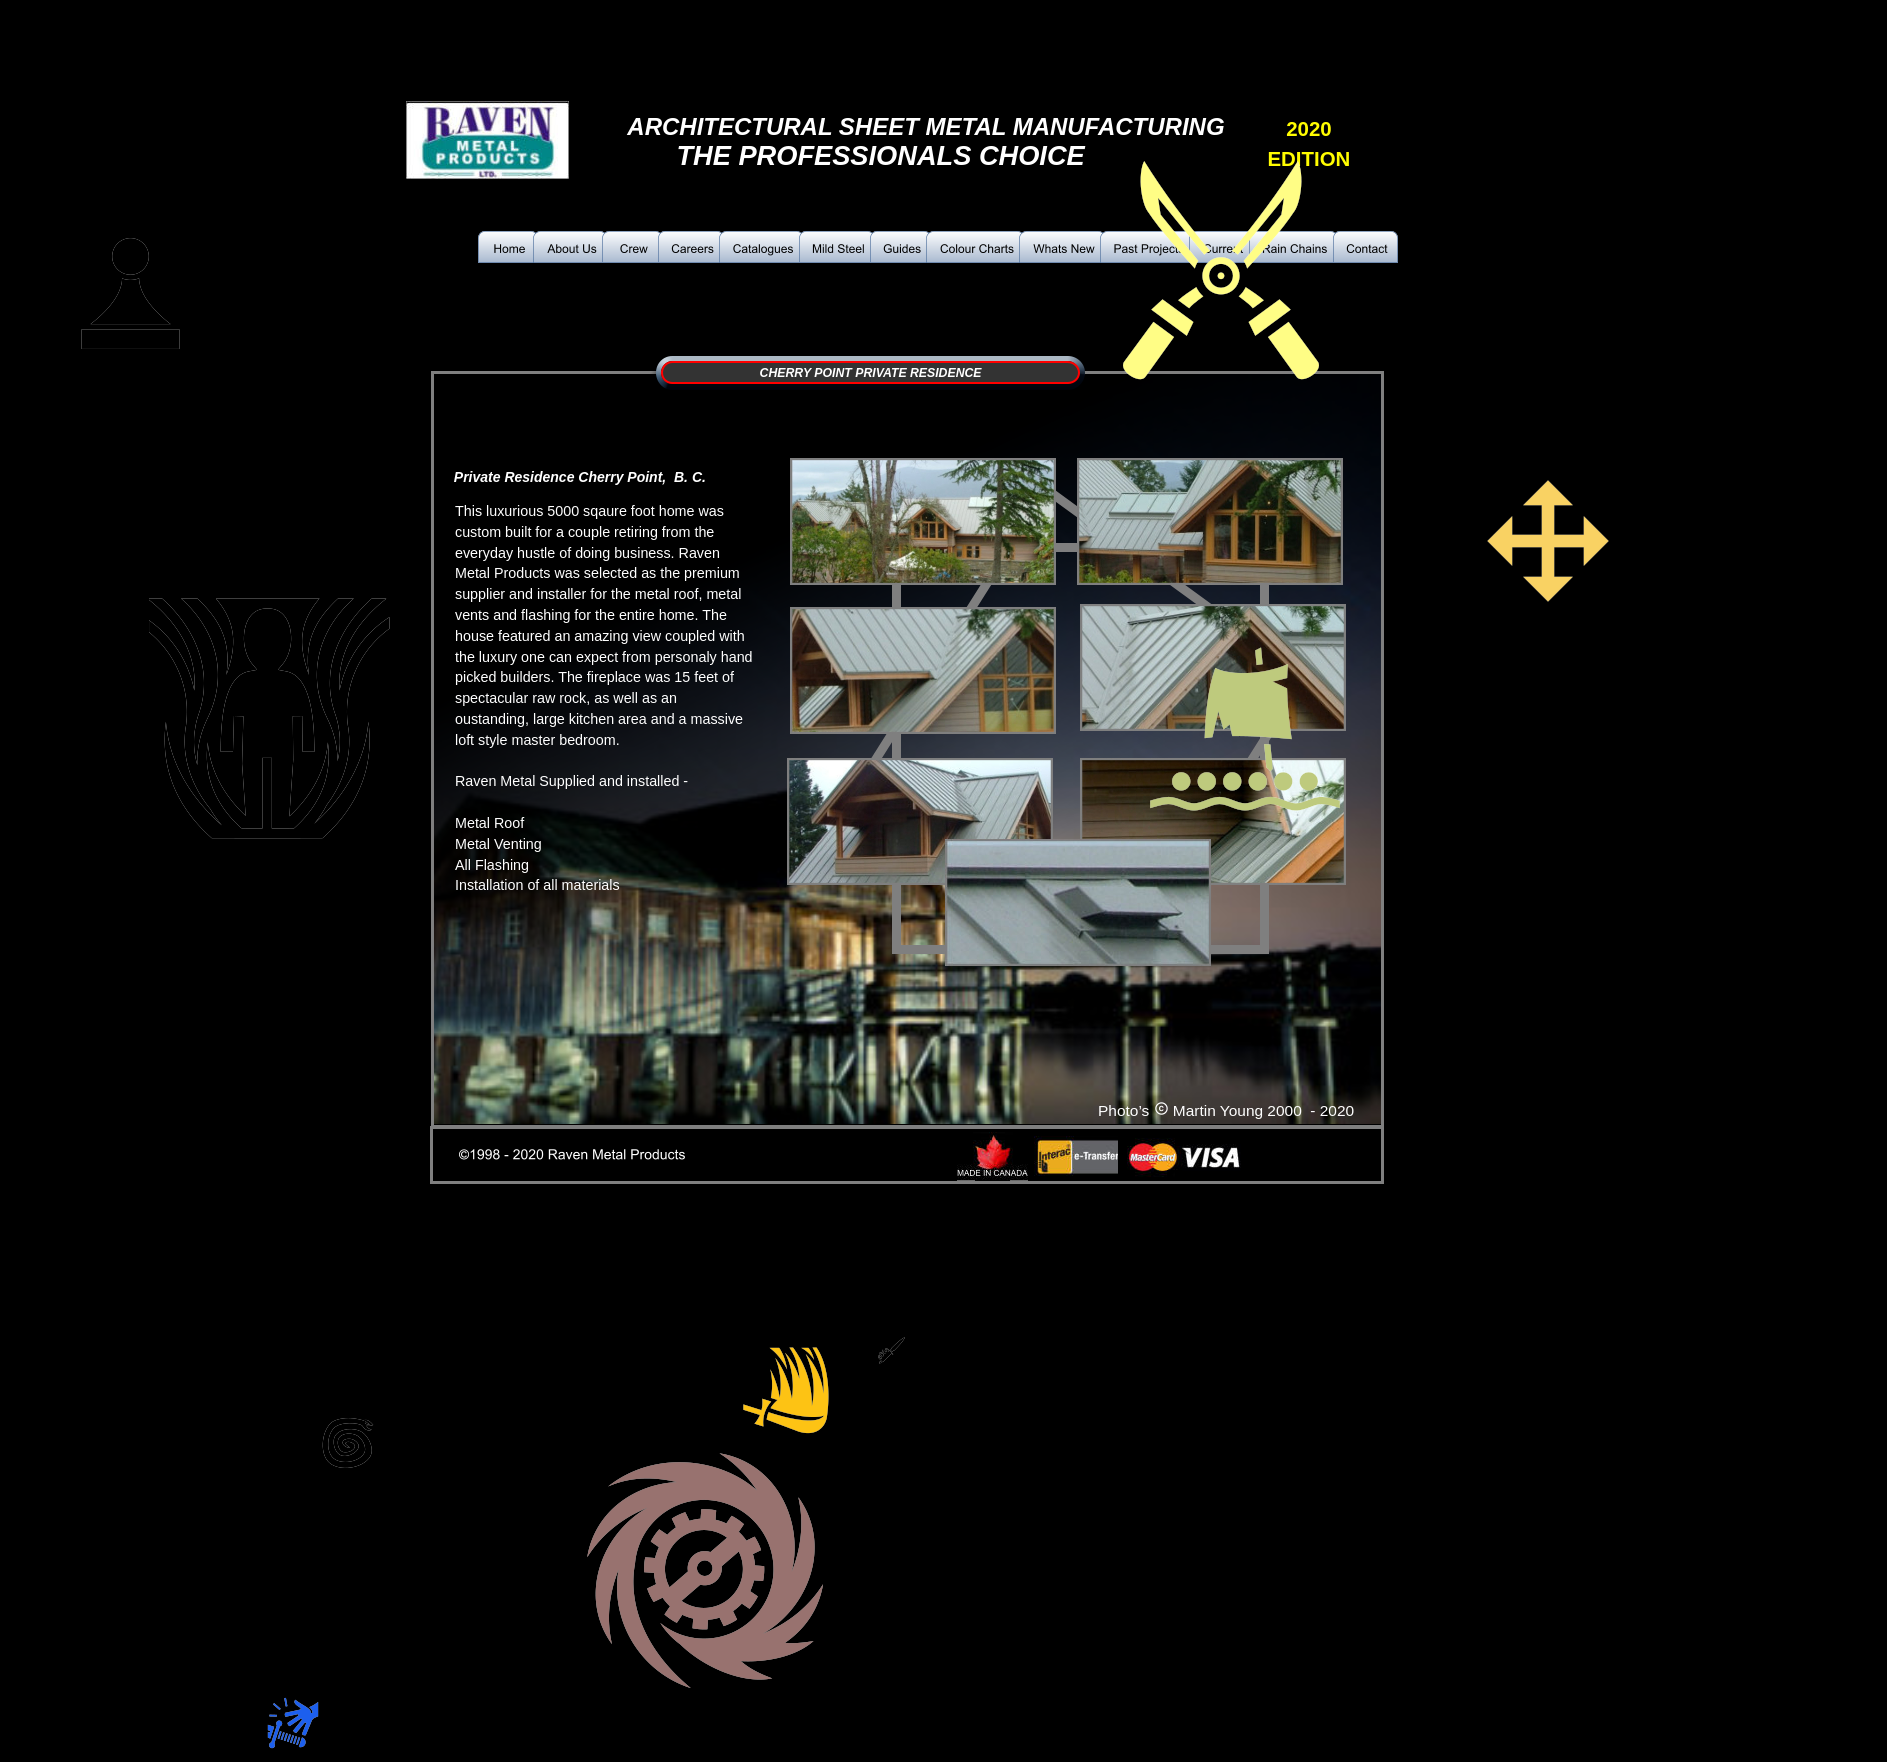  What do you see at coordinates (1245, 729) in the screenshot?
I see `water transportation or rafting activity` at bounding box center [1245, 729].